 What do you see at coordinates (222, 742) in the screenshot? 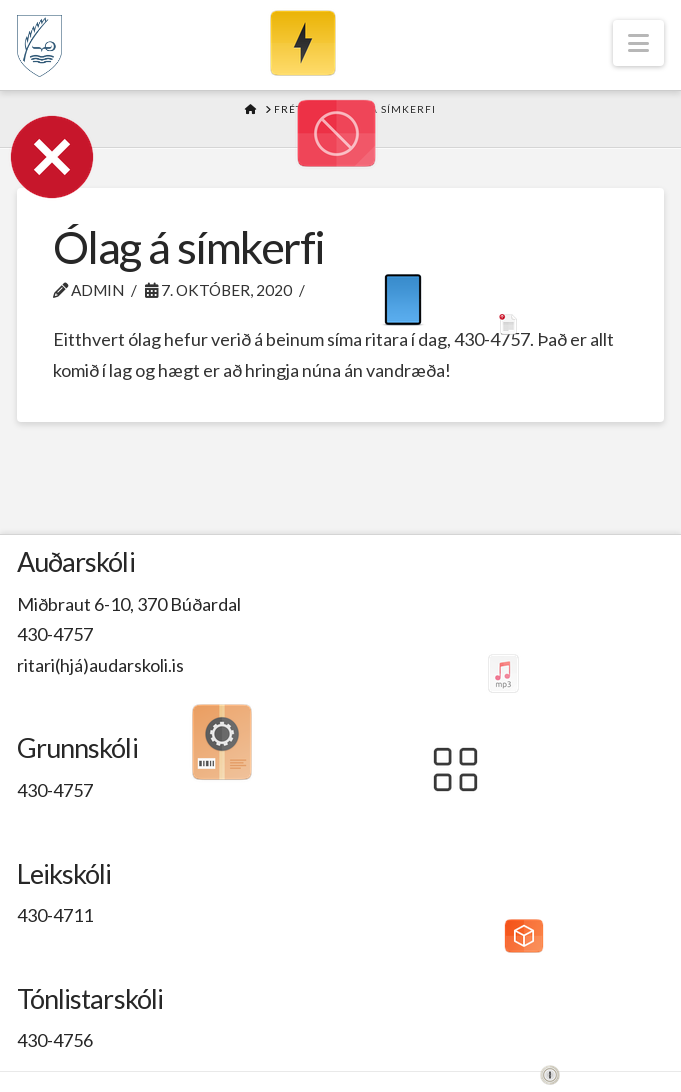
I see `software package being configured or installed` at bounding box center [222, 742].